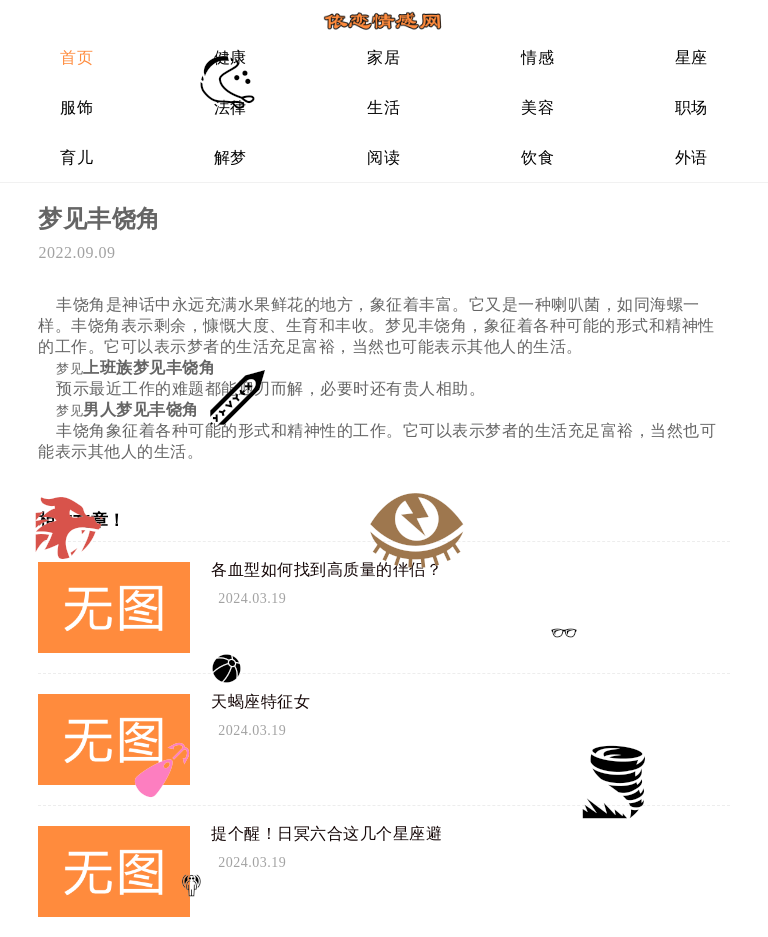  What do you see at coordinates (416, 530) in the screenshot?
I see `indicates quick view or instant preview mode` at bounding box center [416, 530].